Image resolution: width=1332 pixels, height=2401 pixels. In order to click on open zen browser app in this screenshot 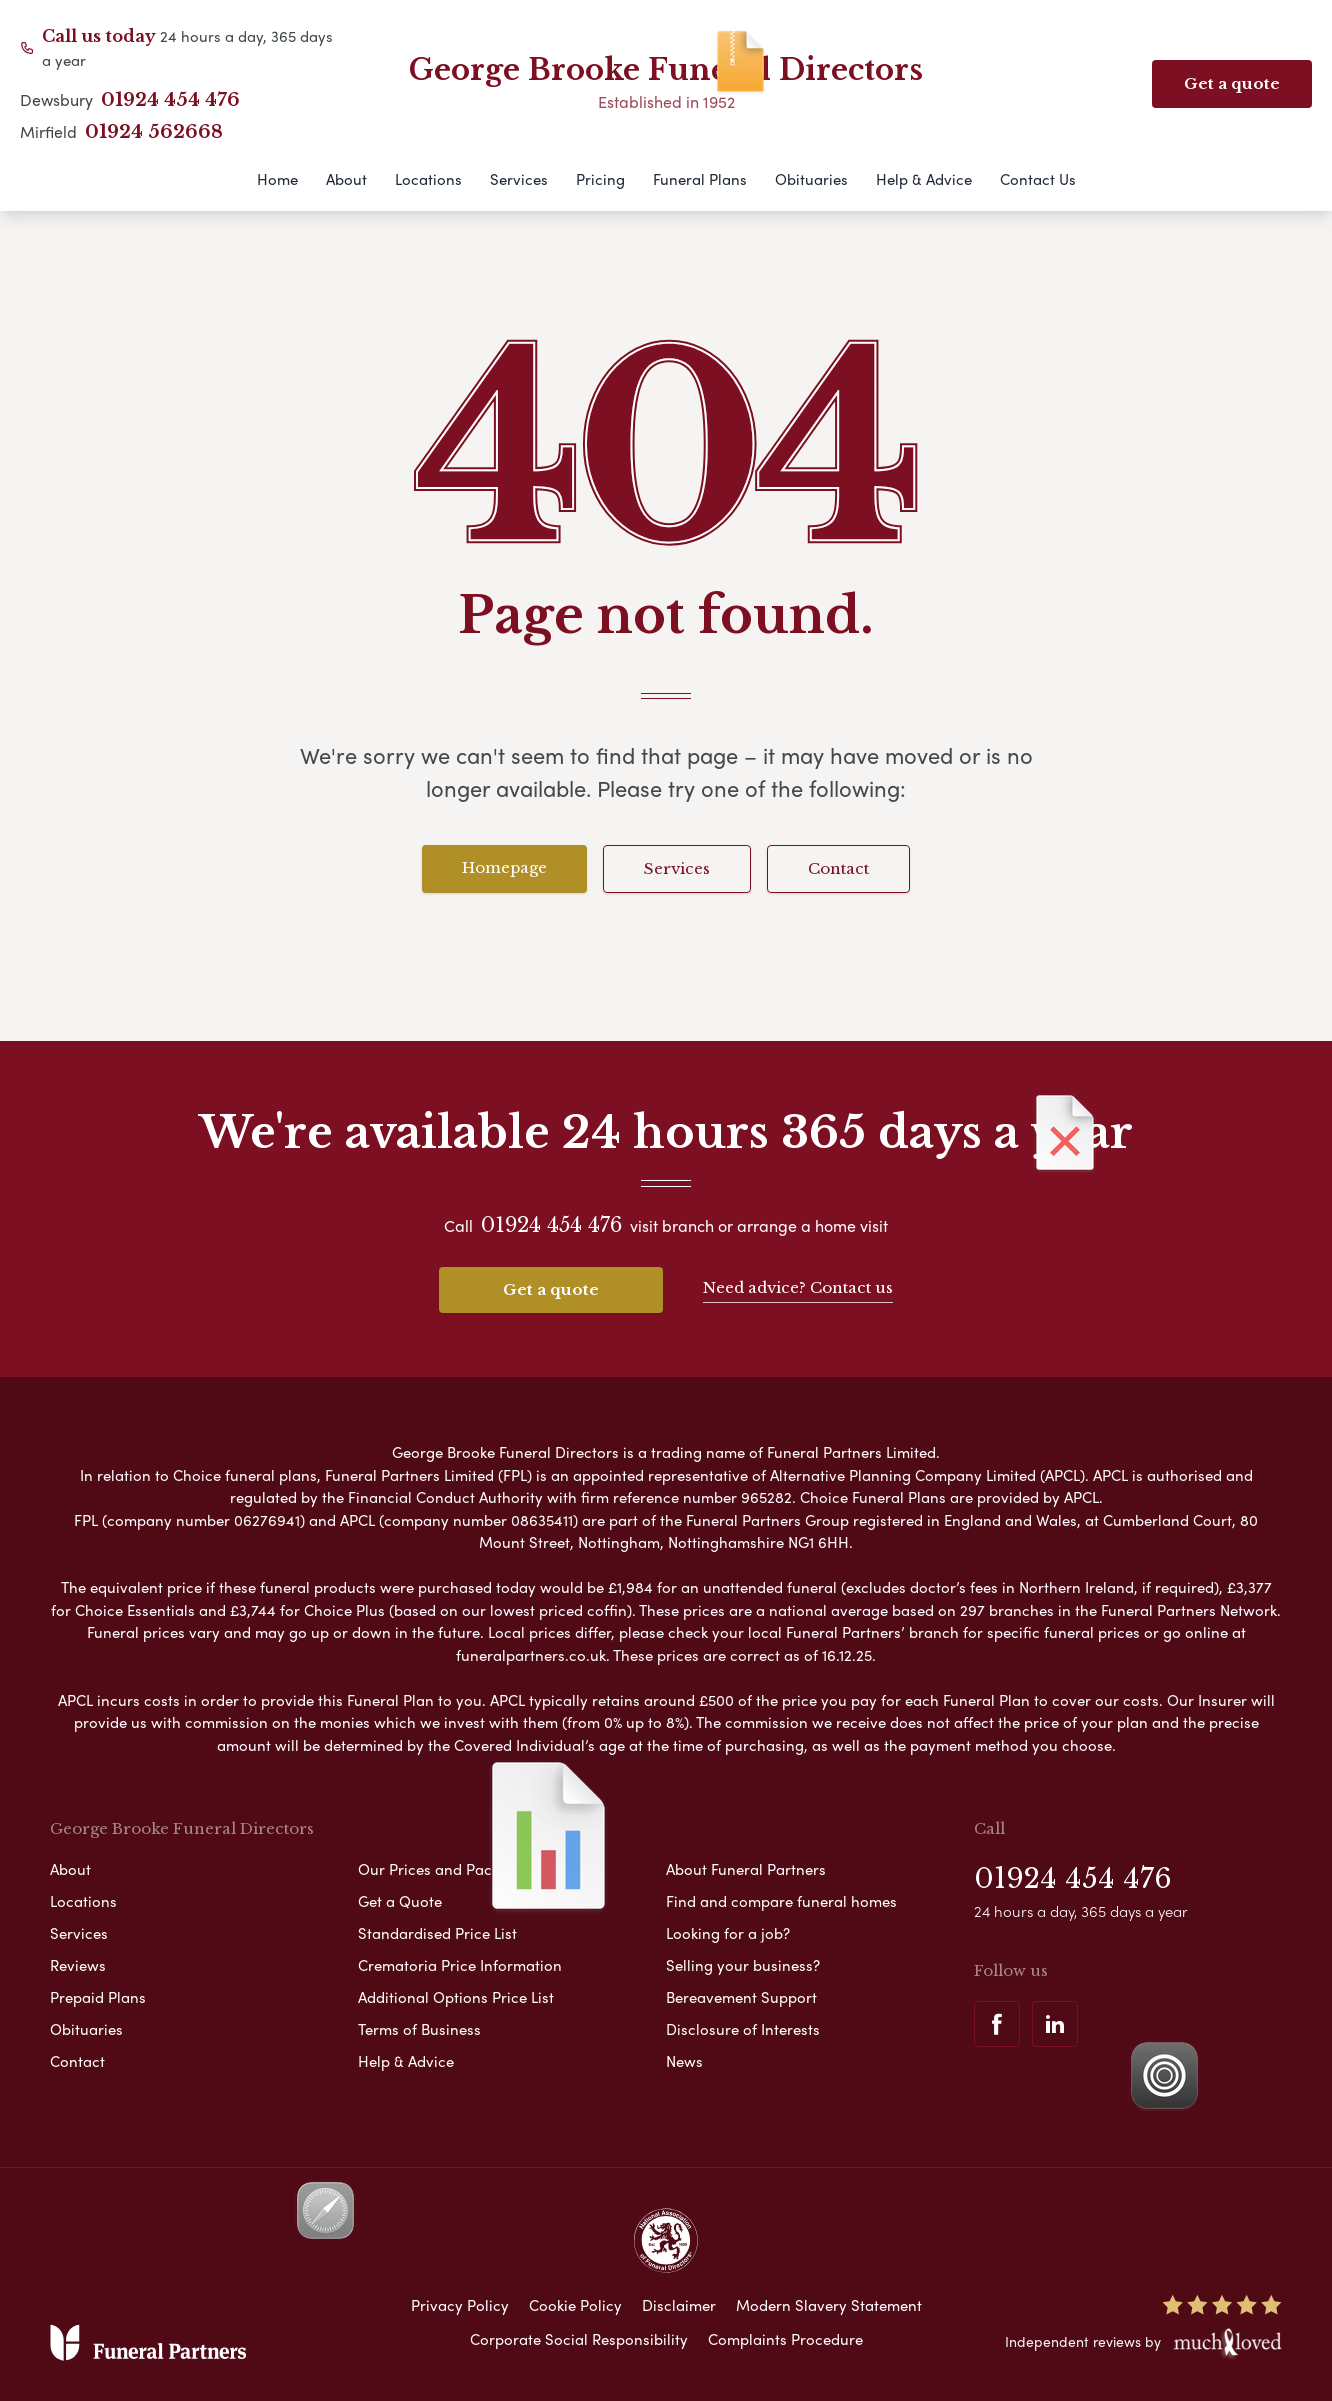, I will do `click(1164, 2075)`.